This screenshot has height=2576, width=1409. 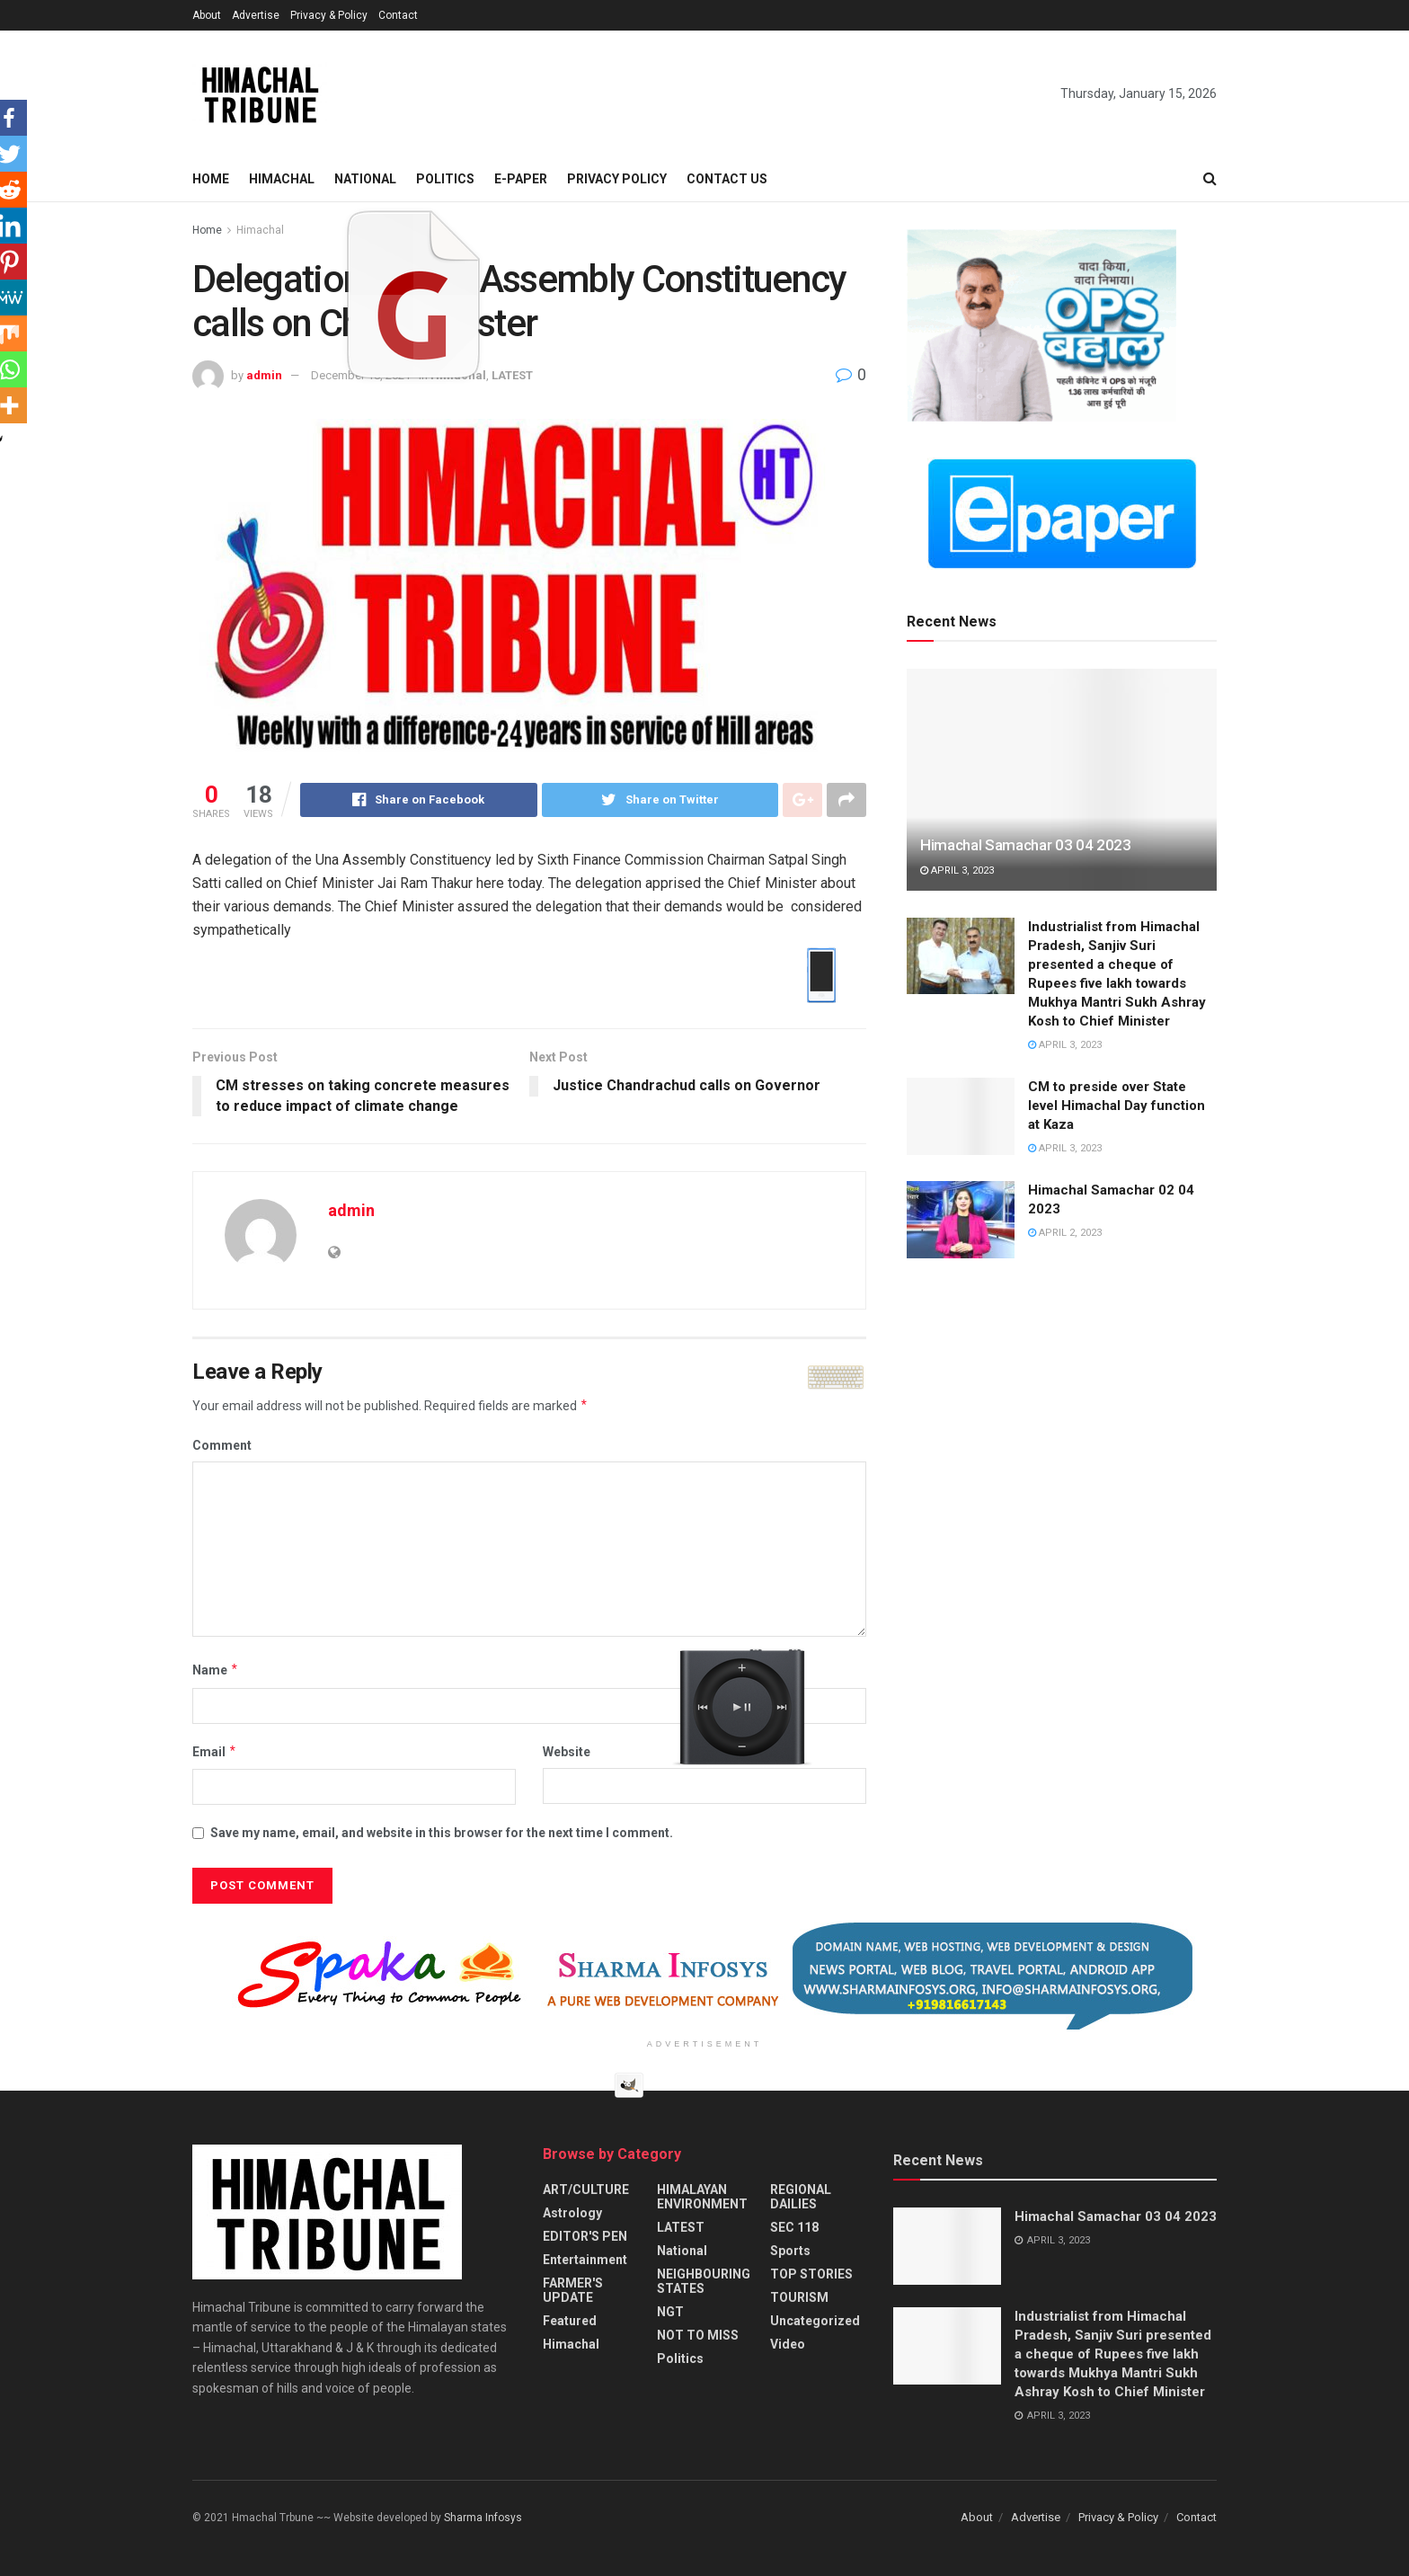 What do you see at coordinates (742, 1707) in the screenshot?
I see `access ipod shuffle device settings` at bounding box center [742, 1707].